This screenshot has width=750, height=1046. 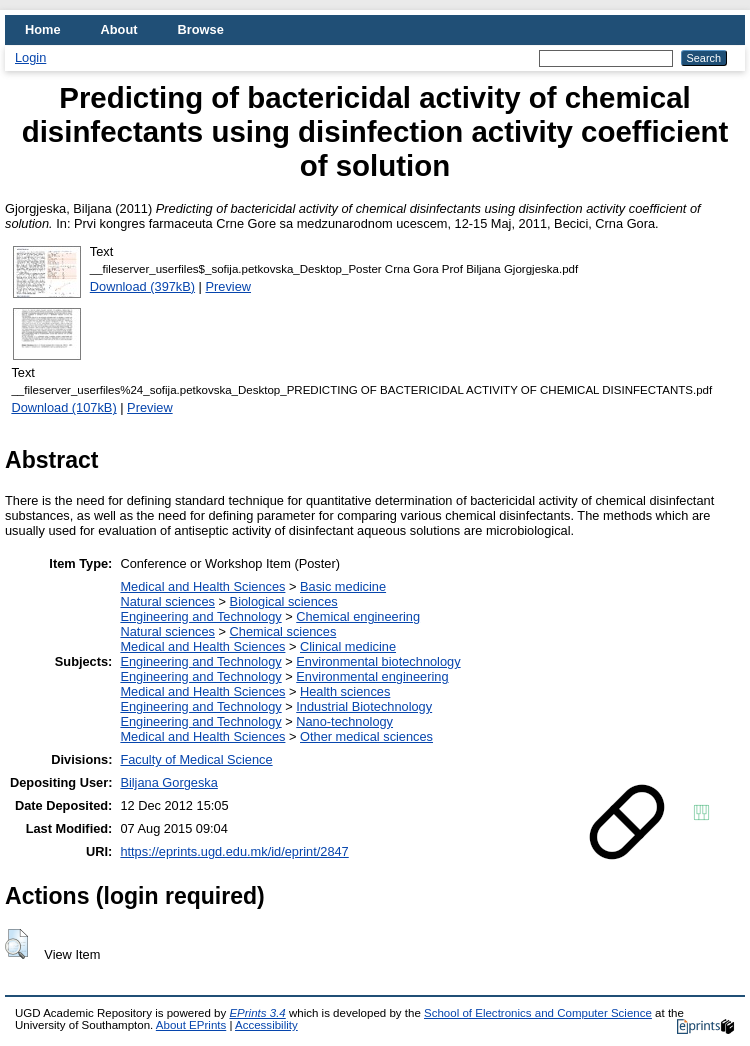 What do you see at coordinates (627, 822) in the screenshot?
I see `access medication reminders or health settings` at bounding box center [627, 822].